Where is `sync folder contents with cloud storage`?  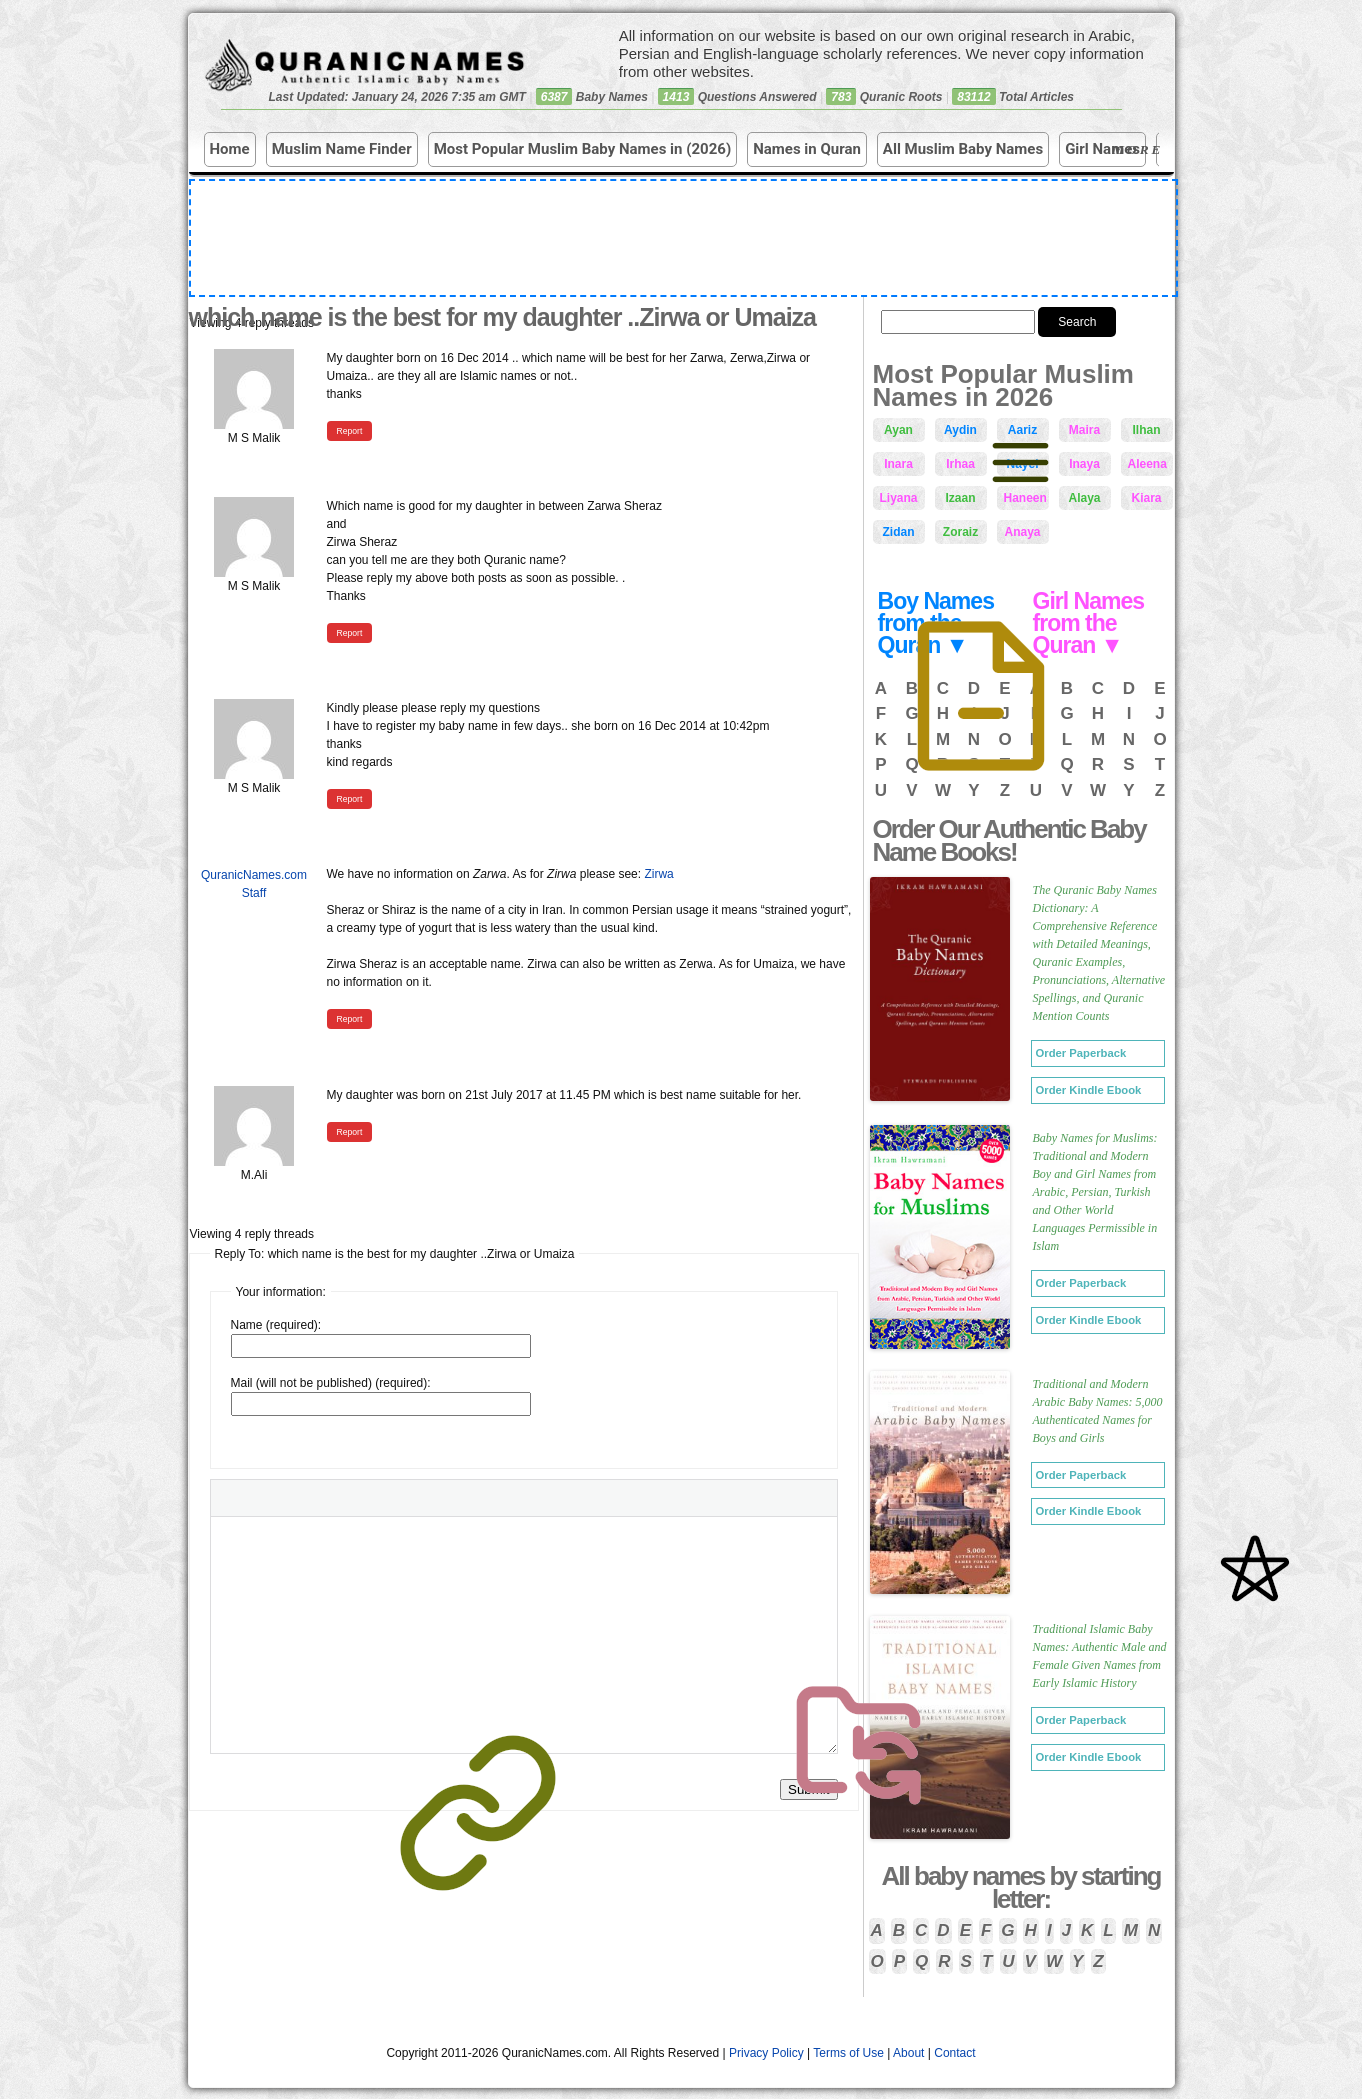 sync folder contents with cloud storage is located at coordinates (858, 1742).